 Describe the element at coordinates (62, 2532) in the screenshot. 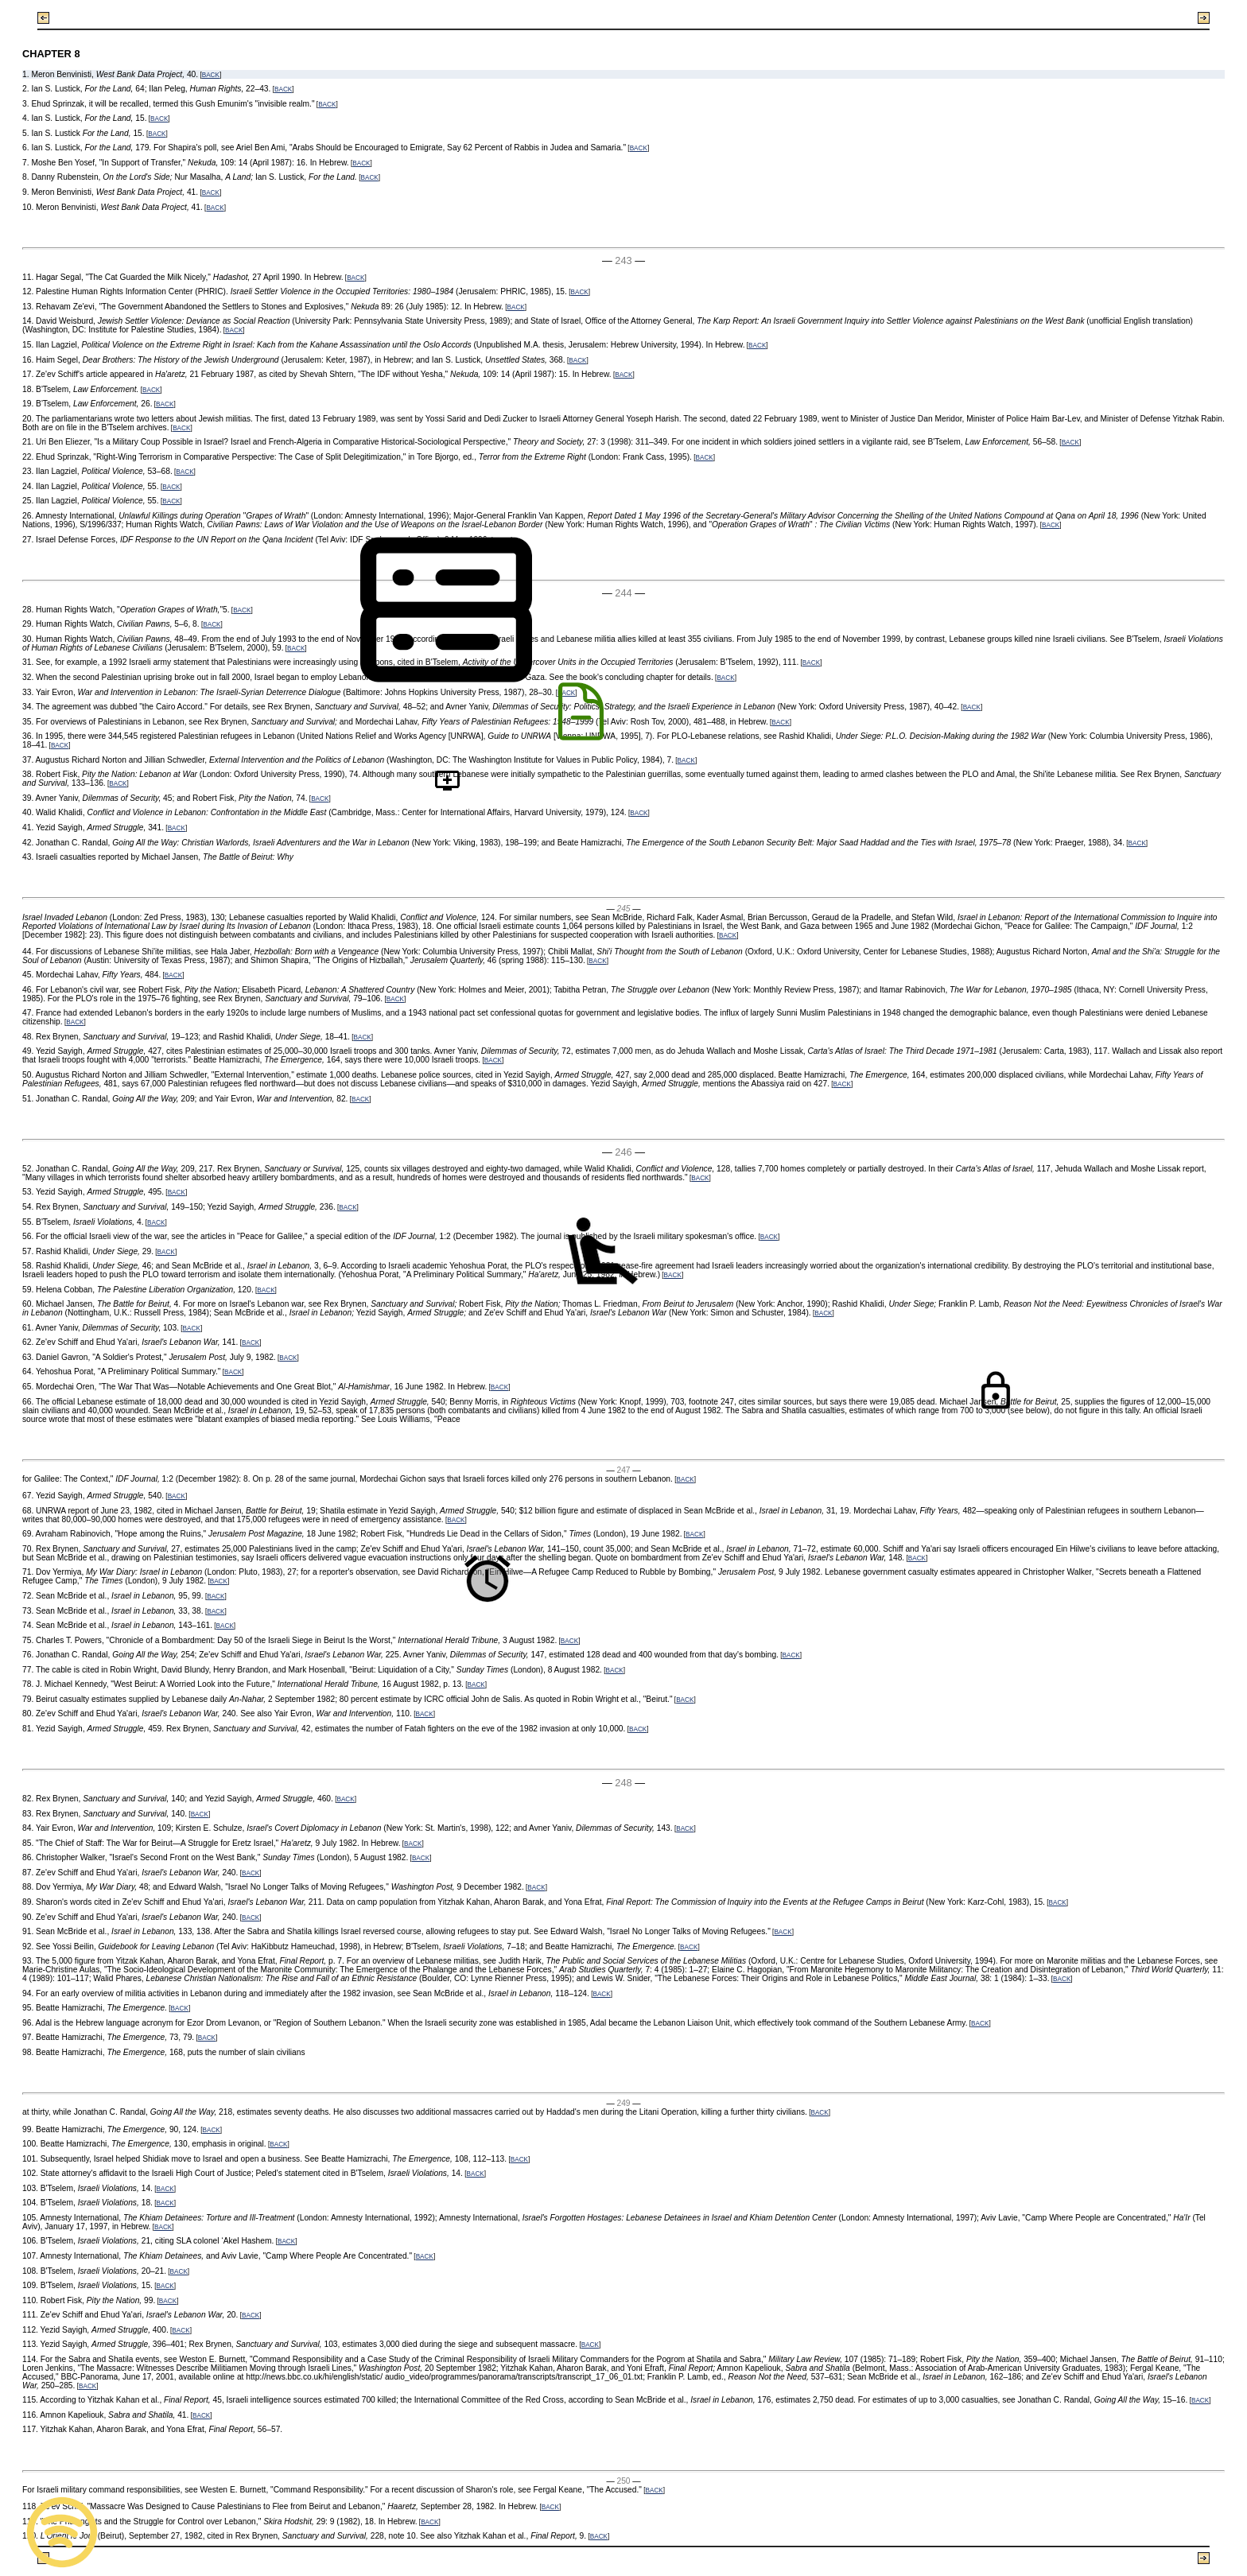

I see `open Spotify` at that location.